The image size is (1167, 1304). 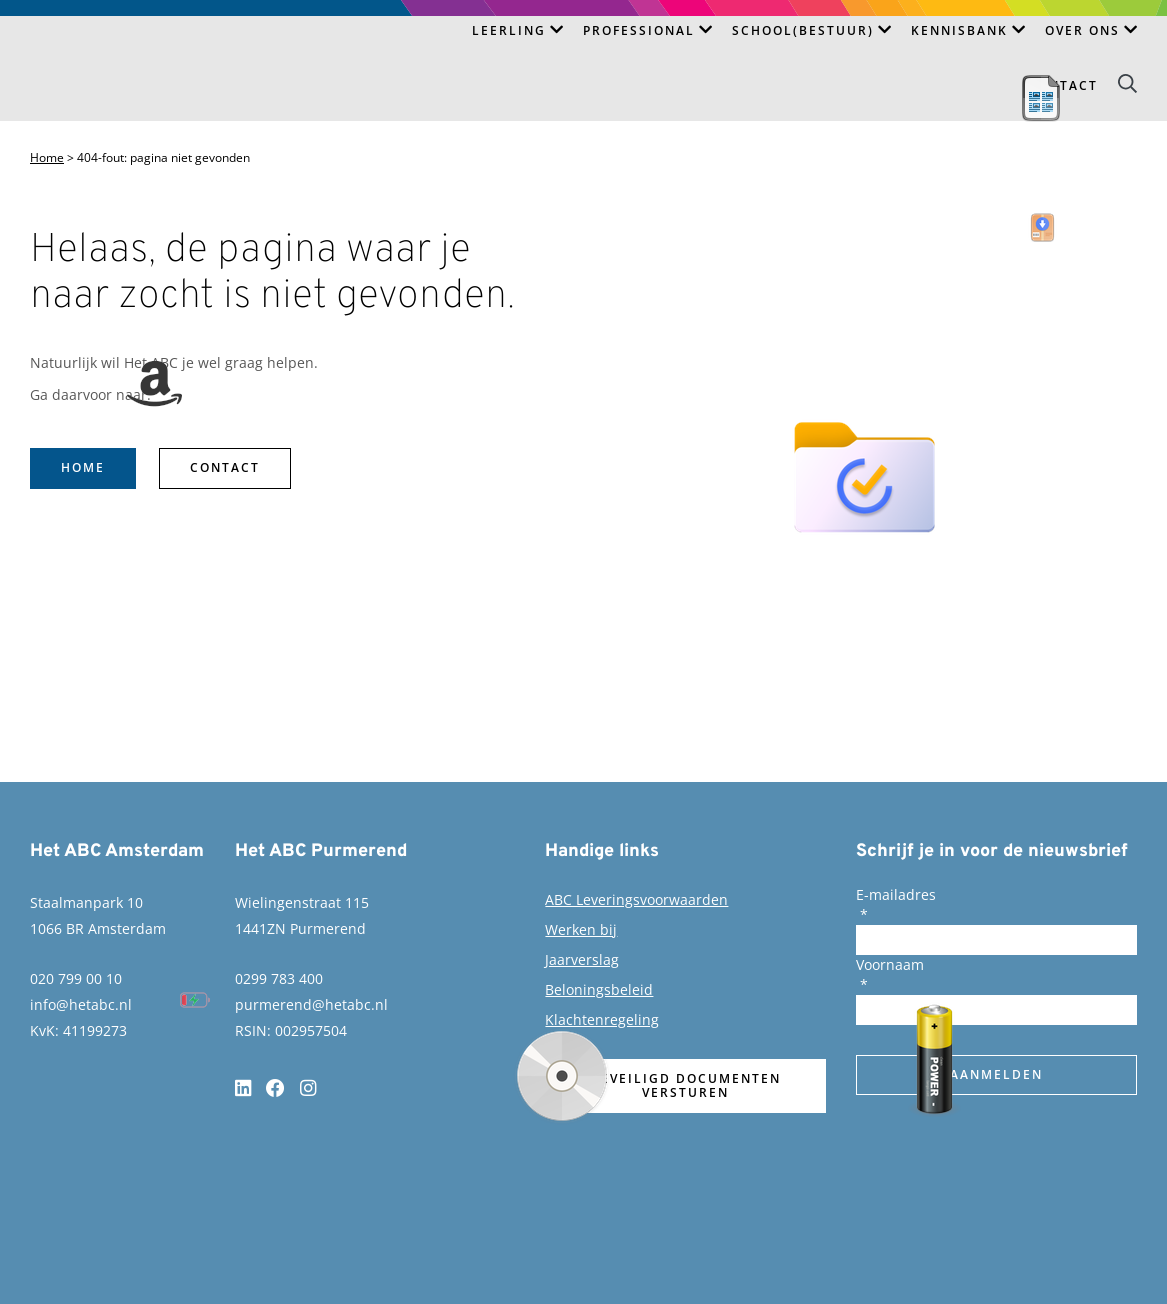 What do you see at coordinates (154, 384) in the screenshot?
I see `open the amazon store app` at bounding box center [154, 384].